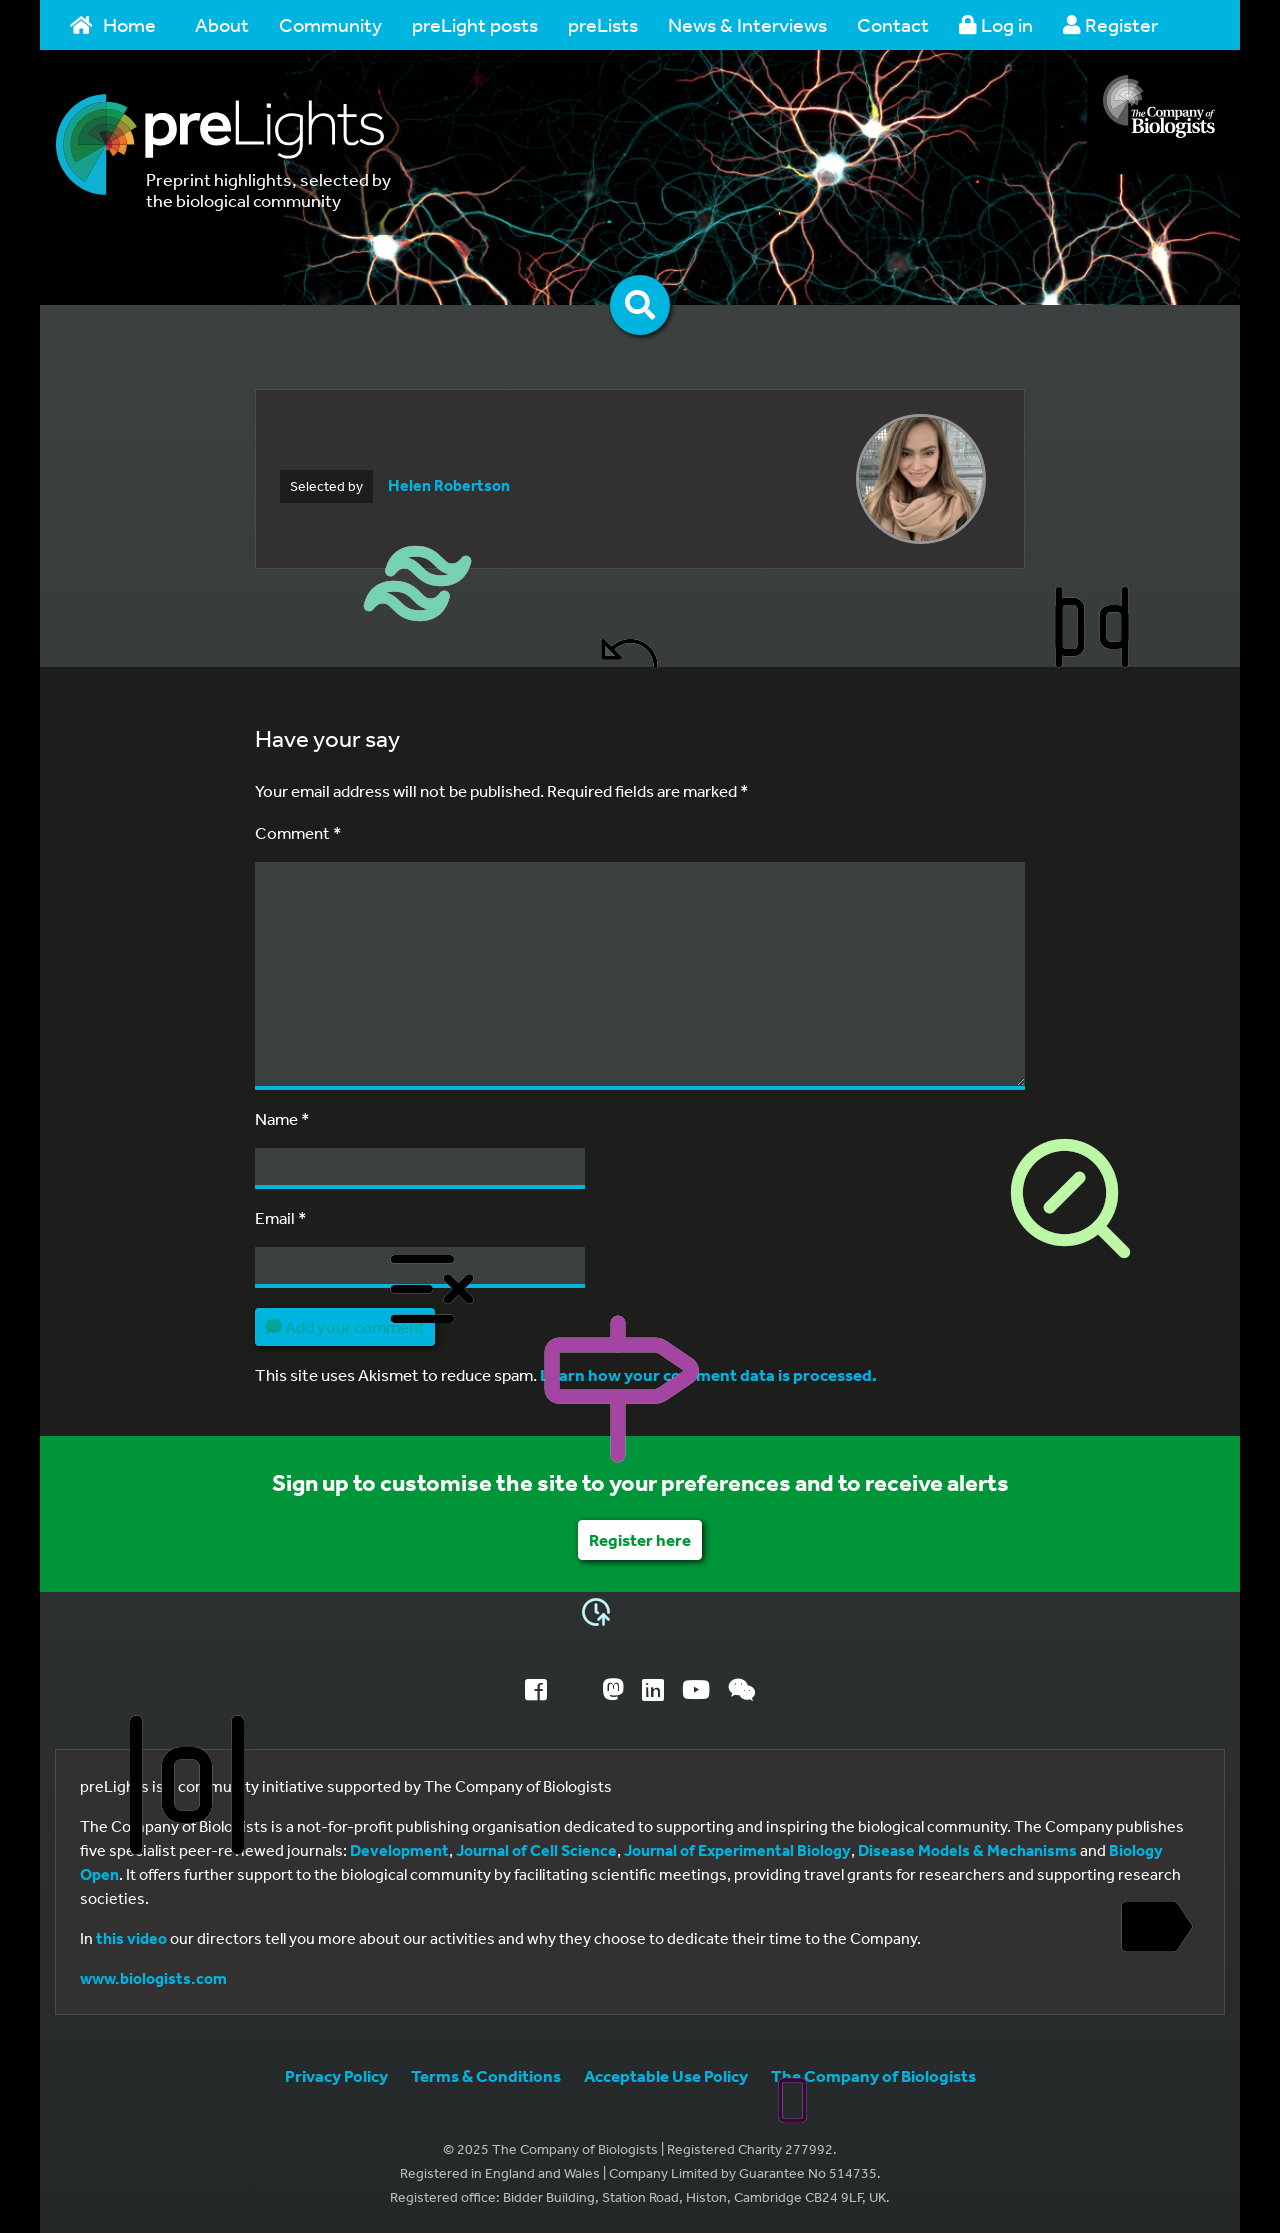 The width and height of the screenshot is (1280, 2233). What do you see at coordinates (792, 2100) in the screenshot?
I see `represents a mobile device or smartphone` at bounding box center [792, 2100].